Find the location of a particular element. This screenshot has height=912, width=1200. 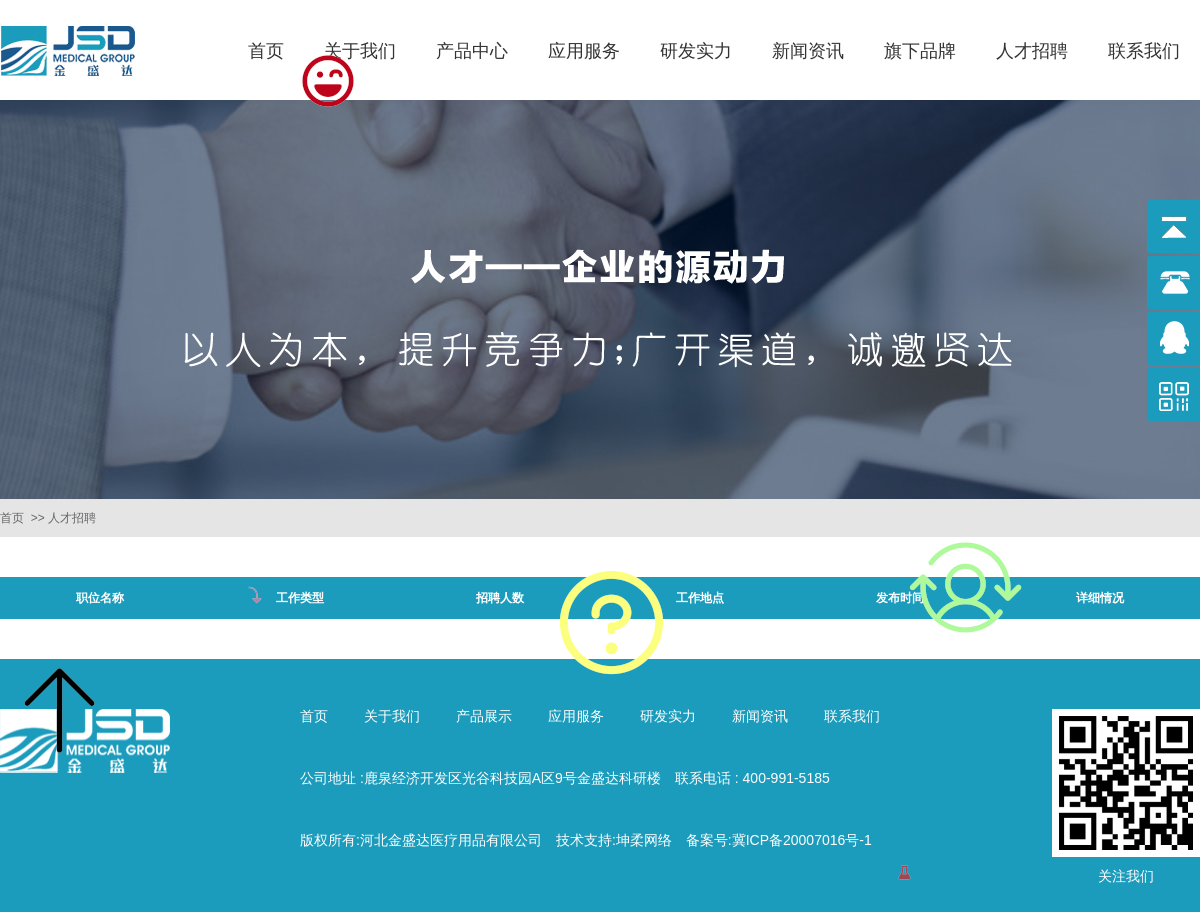

access science or laboratory features is located at coordinates (904, 872).